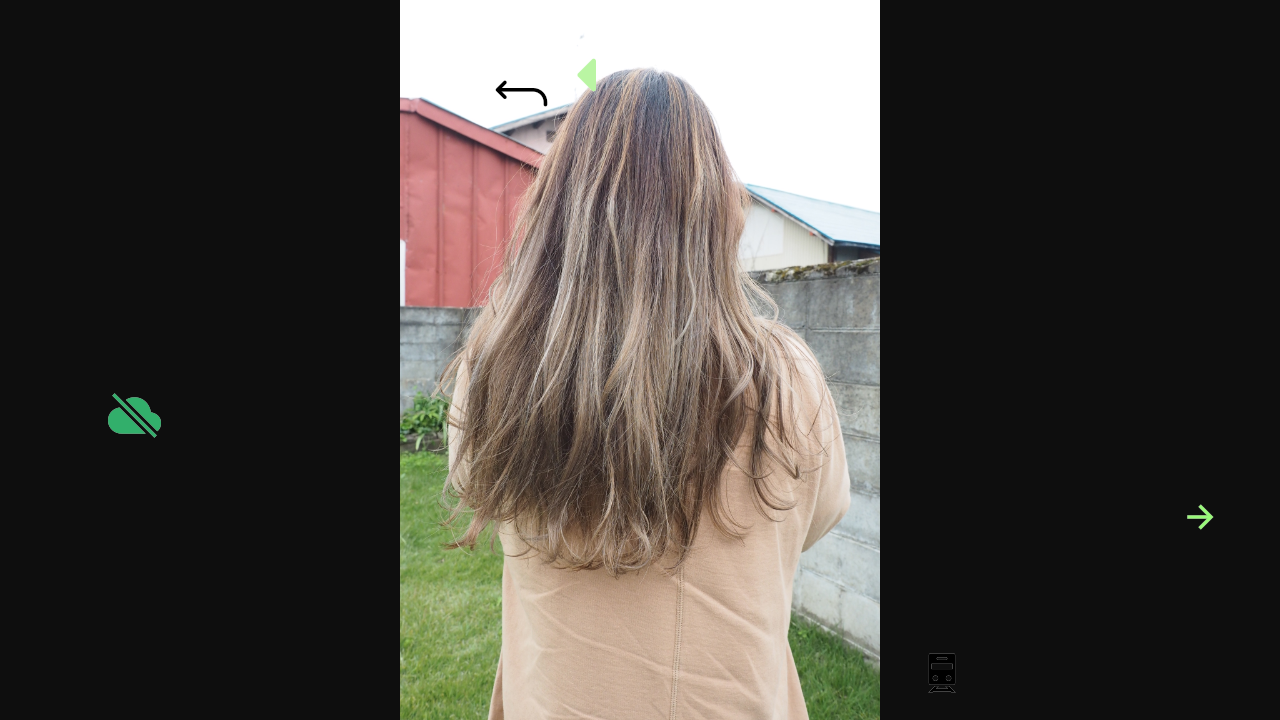  I want to click on go back to the previous screen, so click(589, 75).